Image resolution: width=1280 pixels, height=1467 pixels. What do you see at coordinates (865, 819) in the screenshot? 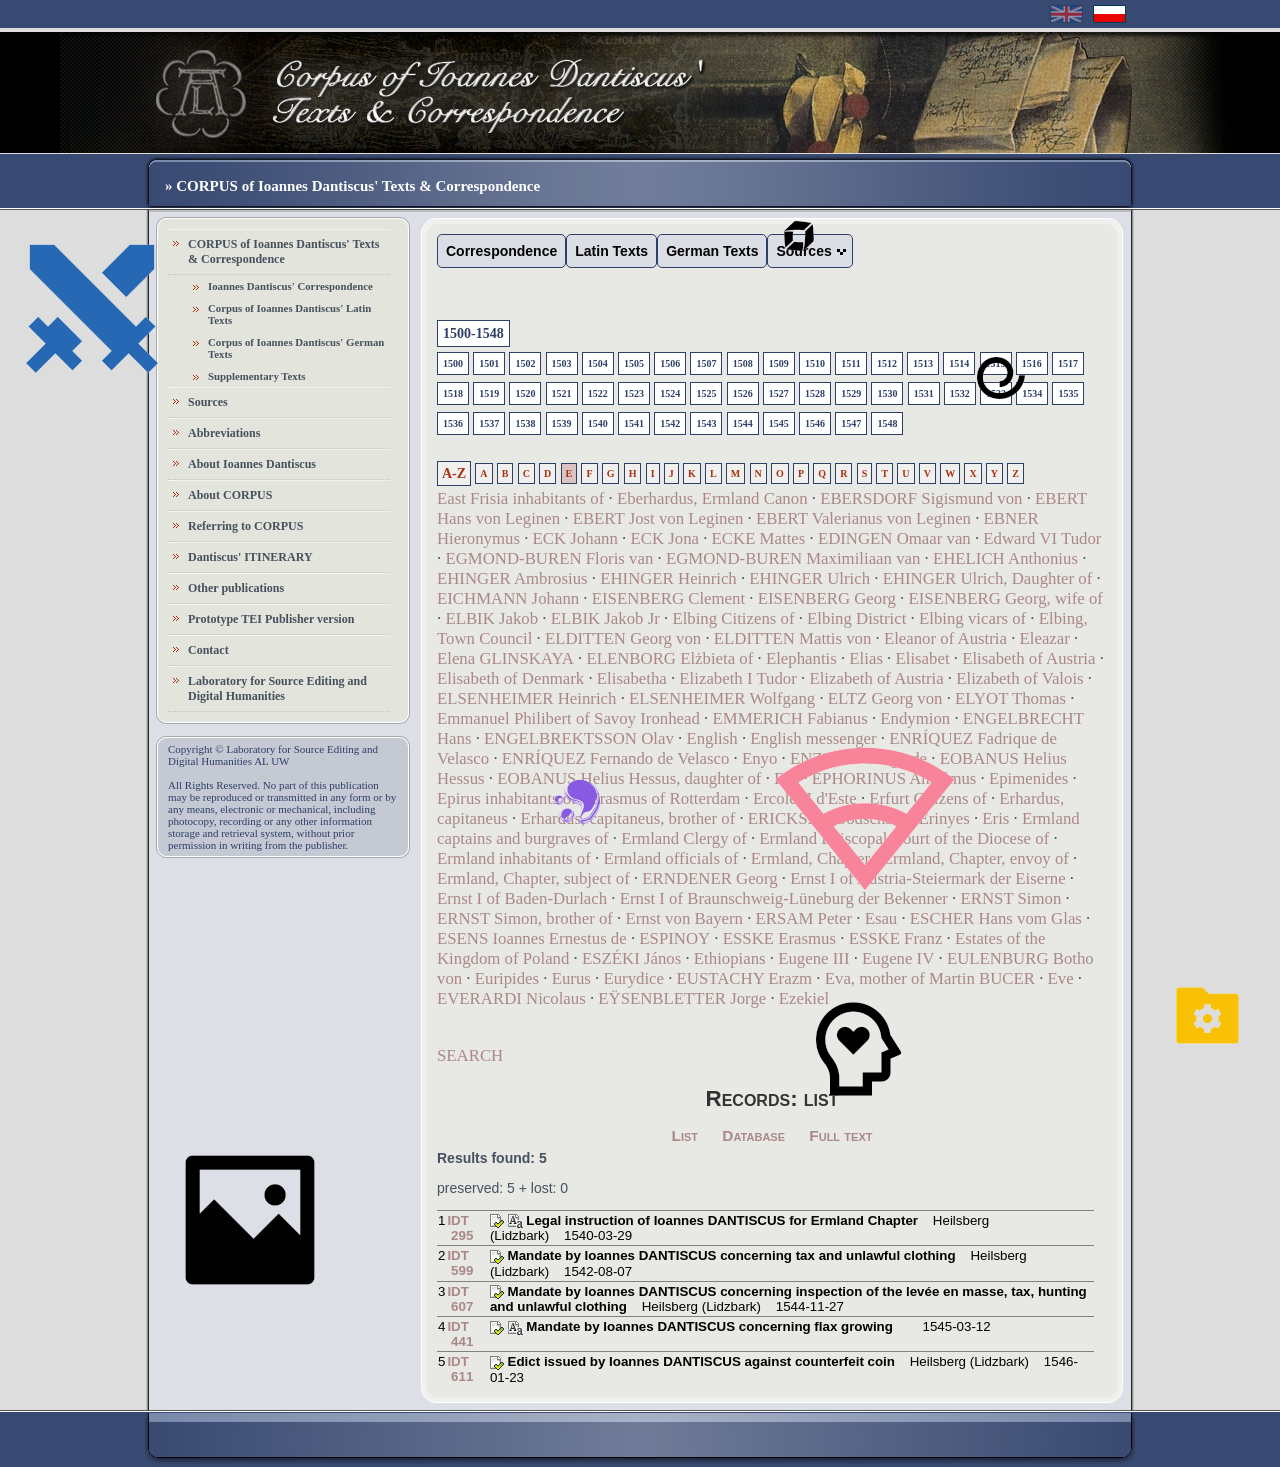
I see `indicates weak wifi signal strength` at bounding box center [865, 819].